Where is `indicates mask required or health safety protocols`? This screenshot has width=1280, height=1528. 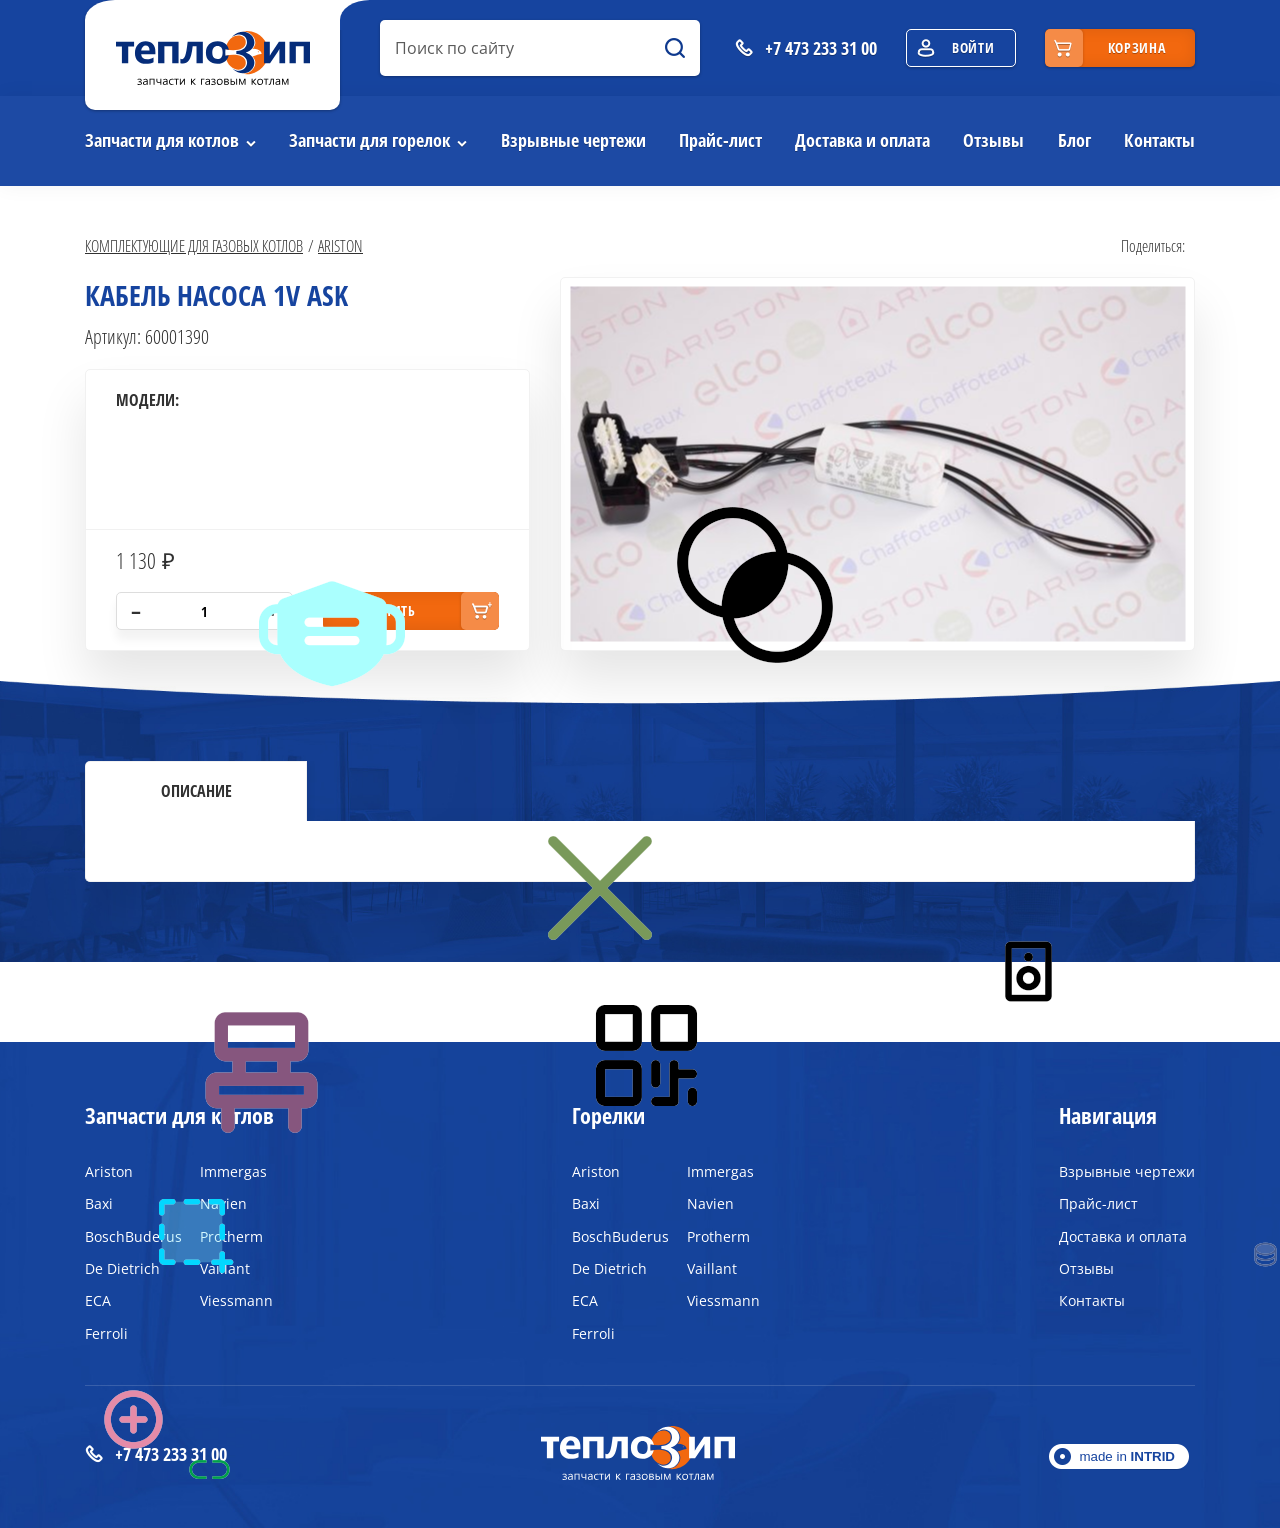 indicates mask required or health safety protocols is located at coordinates (332, 636).